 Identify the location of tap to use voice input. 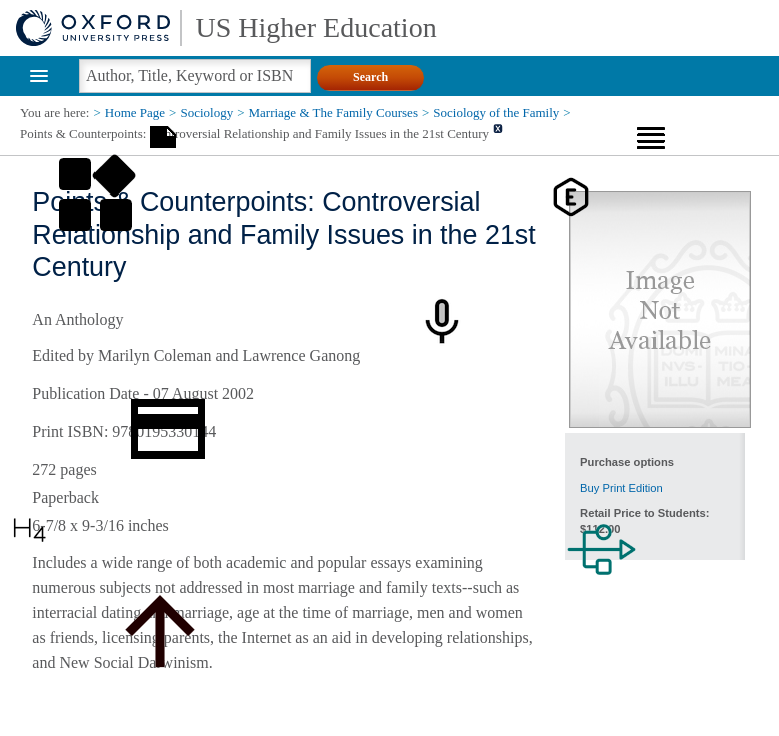
(442, 320).